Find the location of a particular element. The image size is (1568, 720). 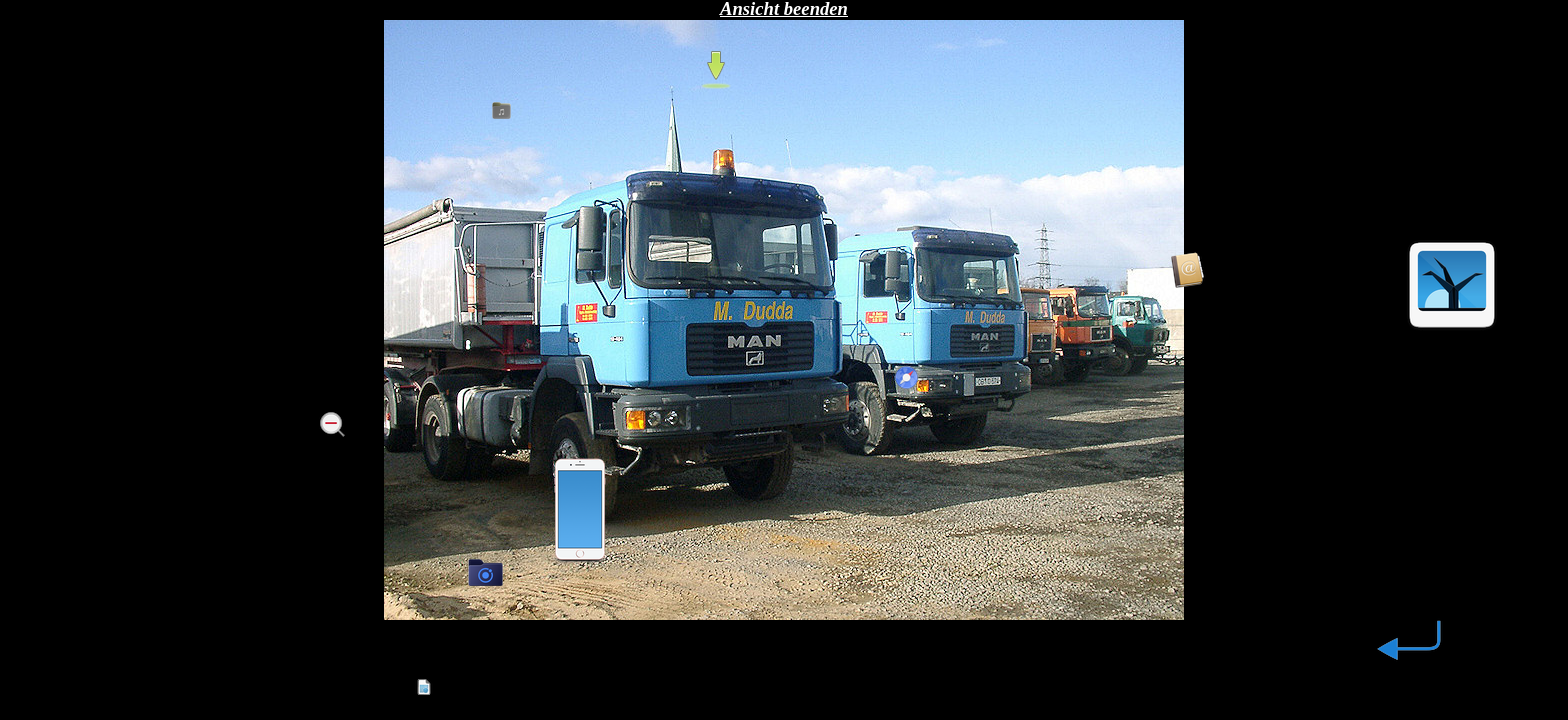

open the web browser app is located at coordinates (906, 377).